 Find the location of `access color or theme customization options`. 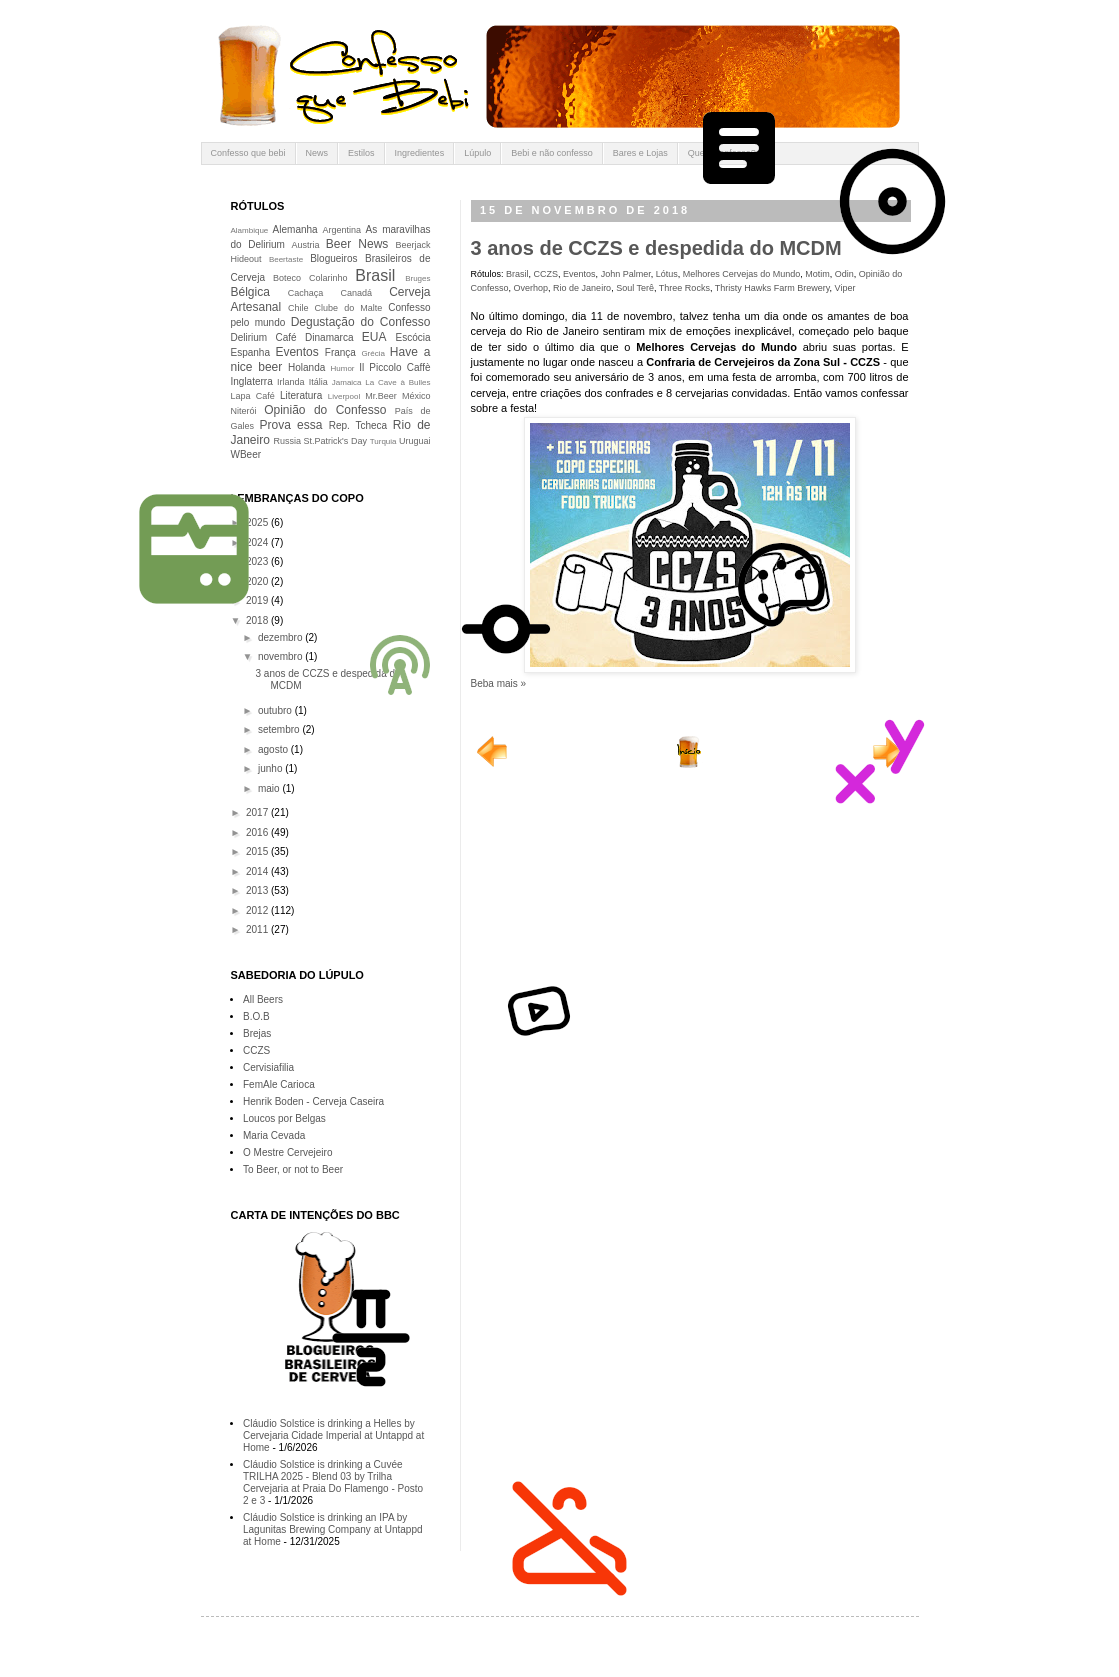

access color or theme customization options is located at coordinates (781, 586).